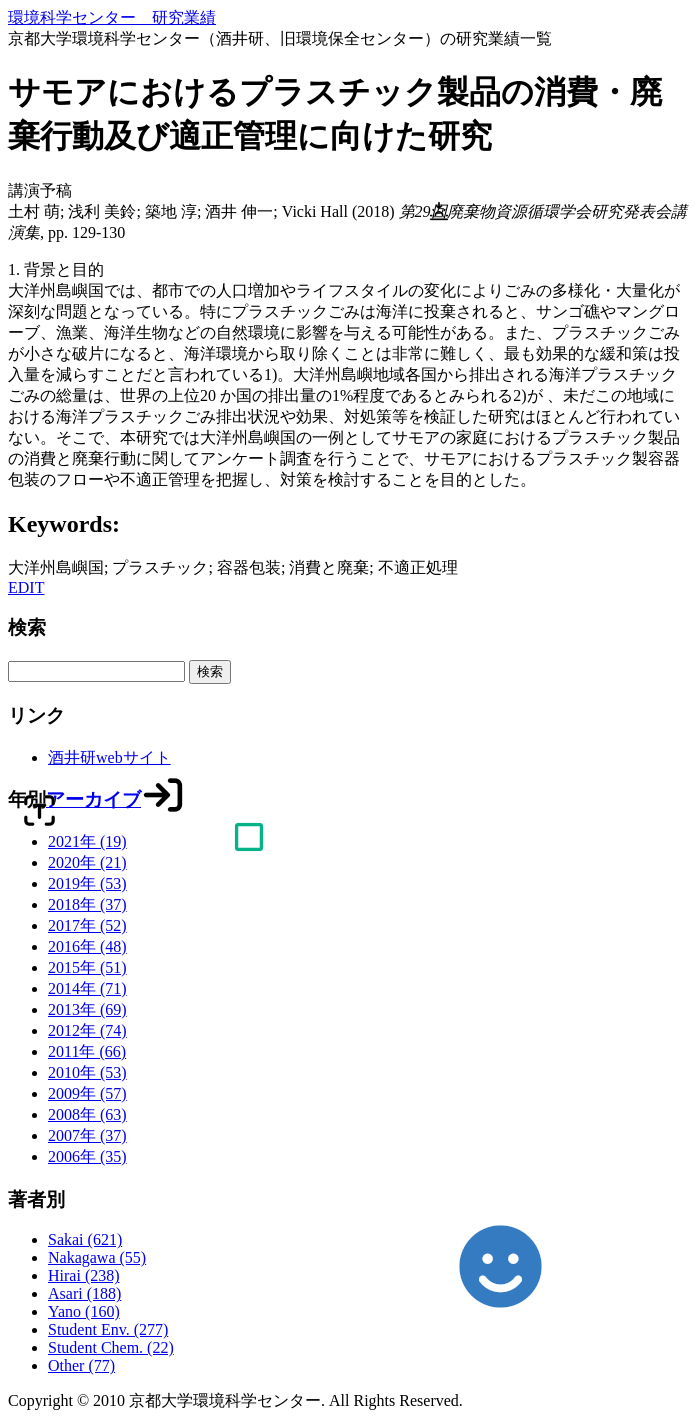 Image resolution: width=696 pixels, height=1420 pixels. What do you see at coordinates (439, 211) in the screenshot?
I see `set display to evening or night mode` at bounding box center [439, 211].